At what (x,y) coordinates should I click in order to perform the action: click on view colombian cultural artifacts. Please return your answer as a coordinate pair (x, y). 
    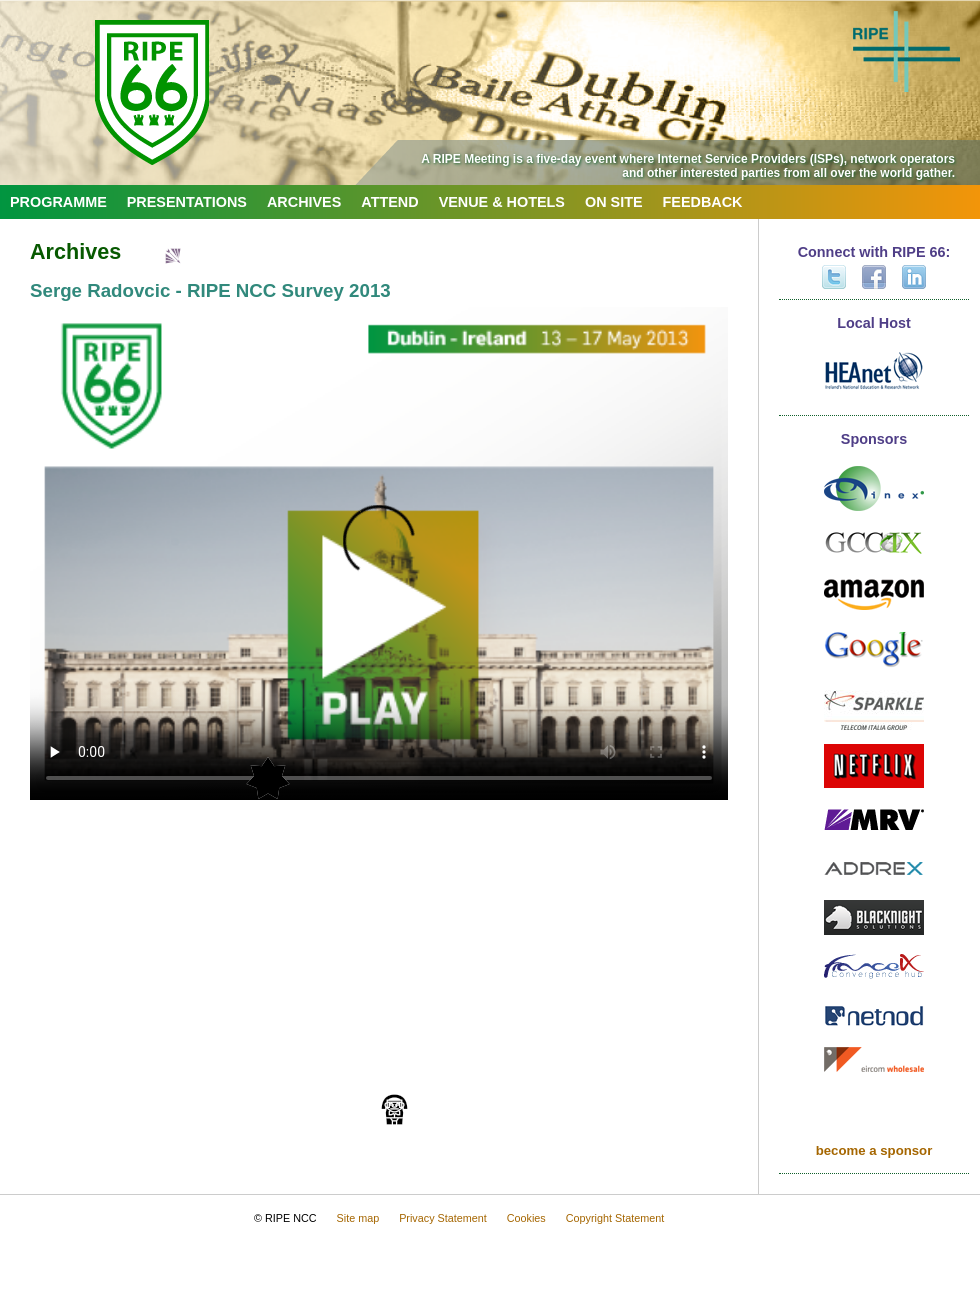
    Looking at the image, I should click on (394, 1109).